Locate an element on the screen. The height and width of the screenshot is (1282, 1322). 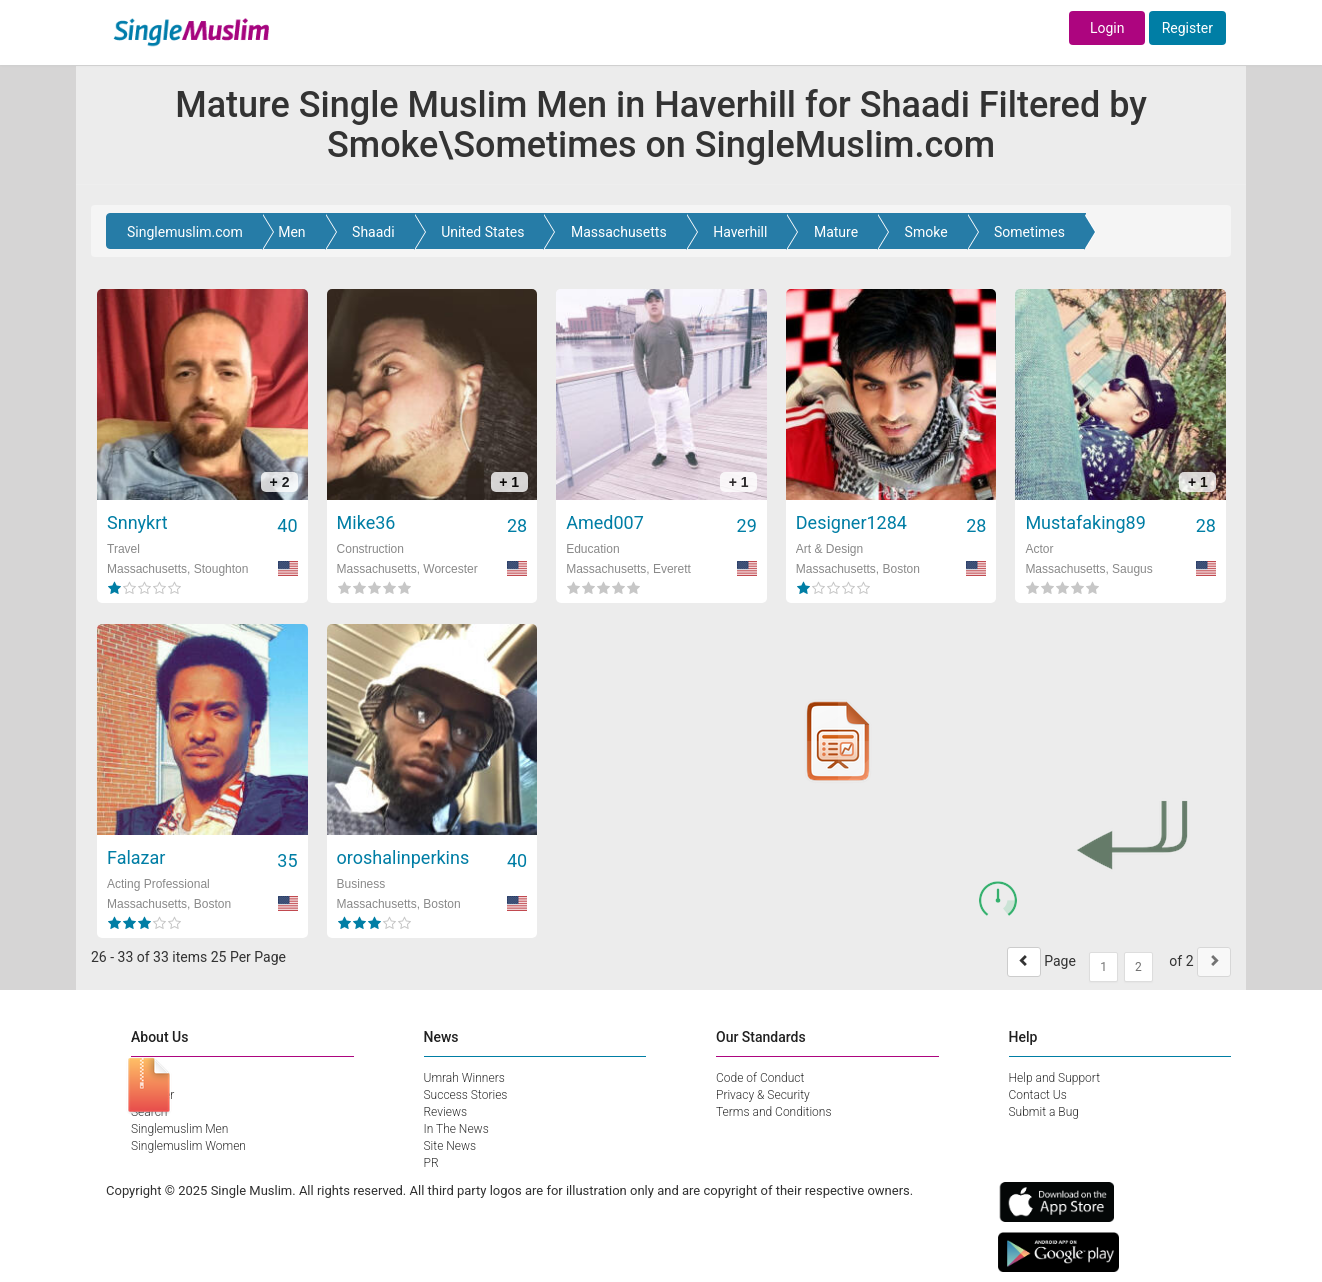
reply to all recipients of an email is located at coordinates (1130, 834).